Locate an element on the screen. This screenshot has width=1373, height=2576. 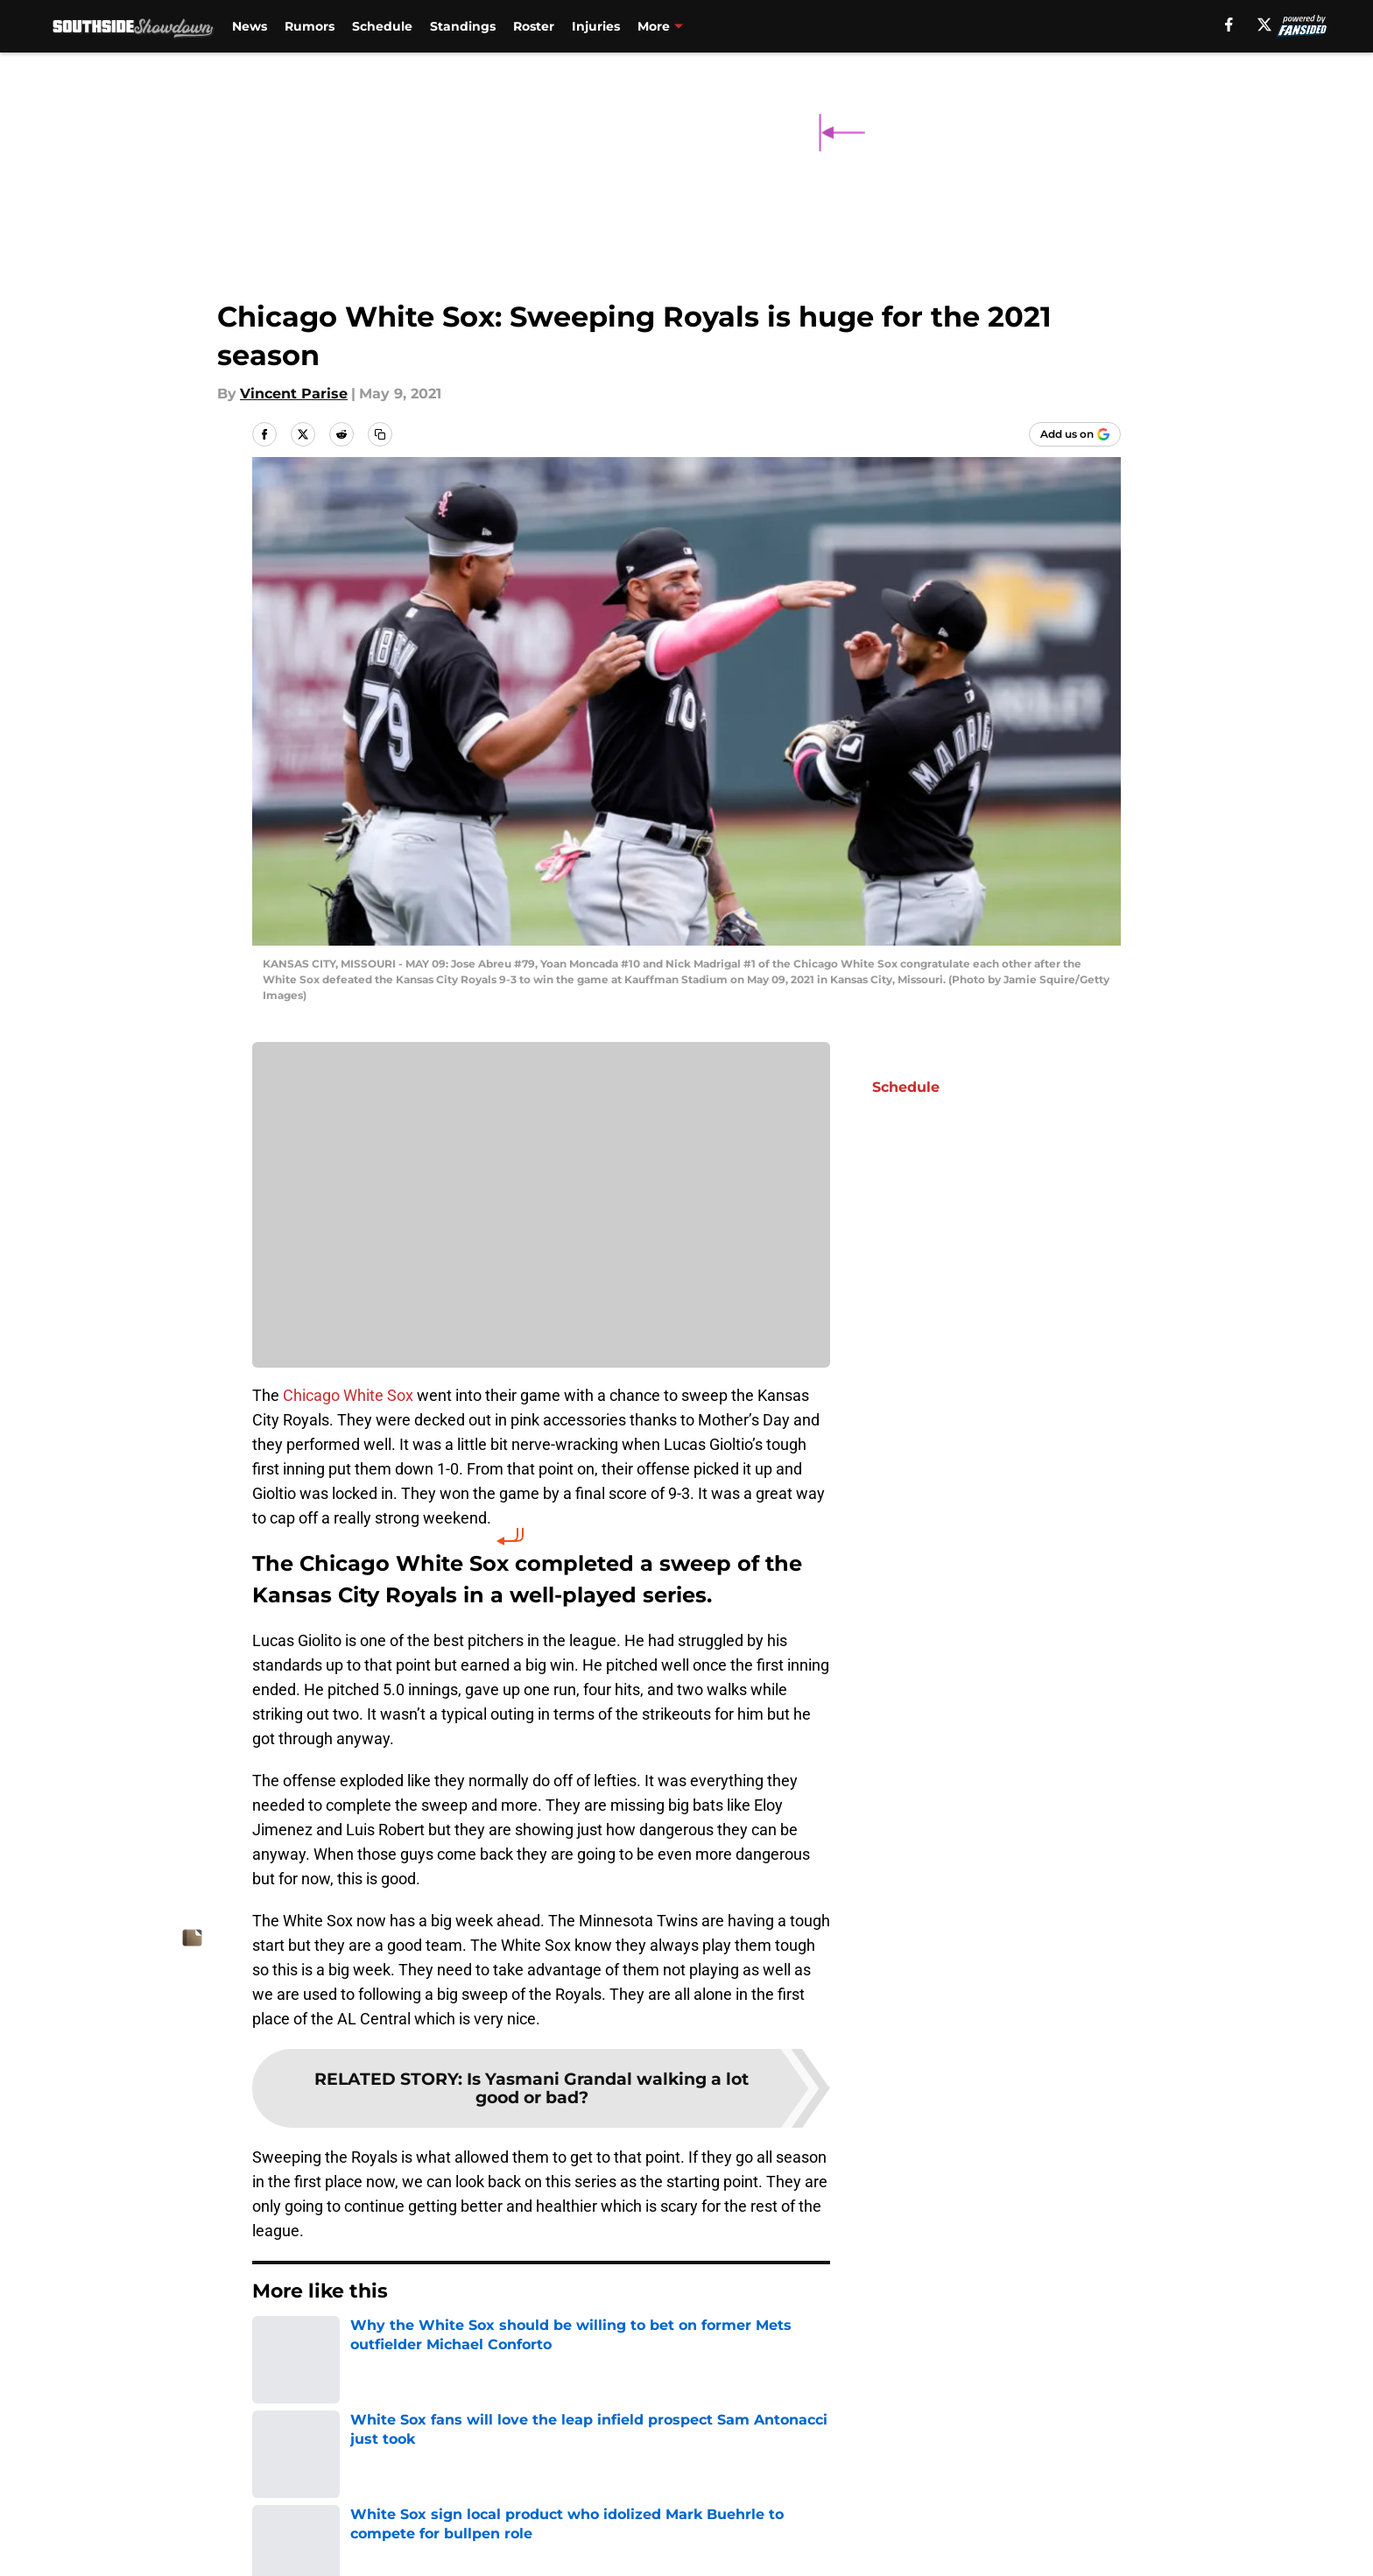
reply to all recipients in an email thread is located at coordinates (510, 1535).